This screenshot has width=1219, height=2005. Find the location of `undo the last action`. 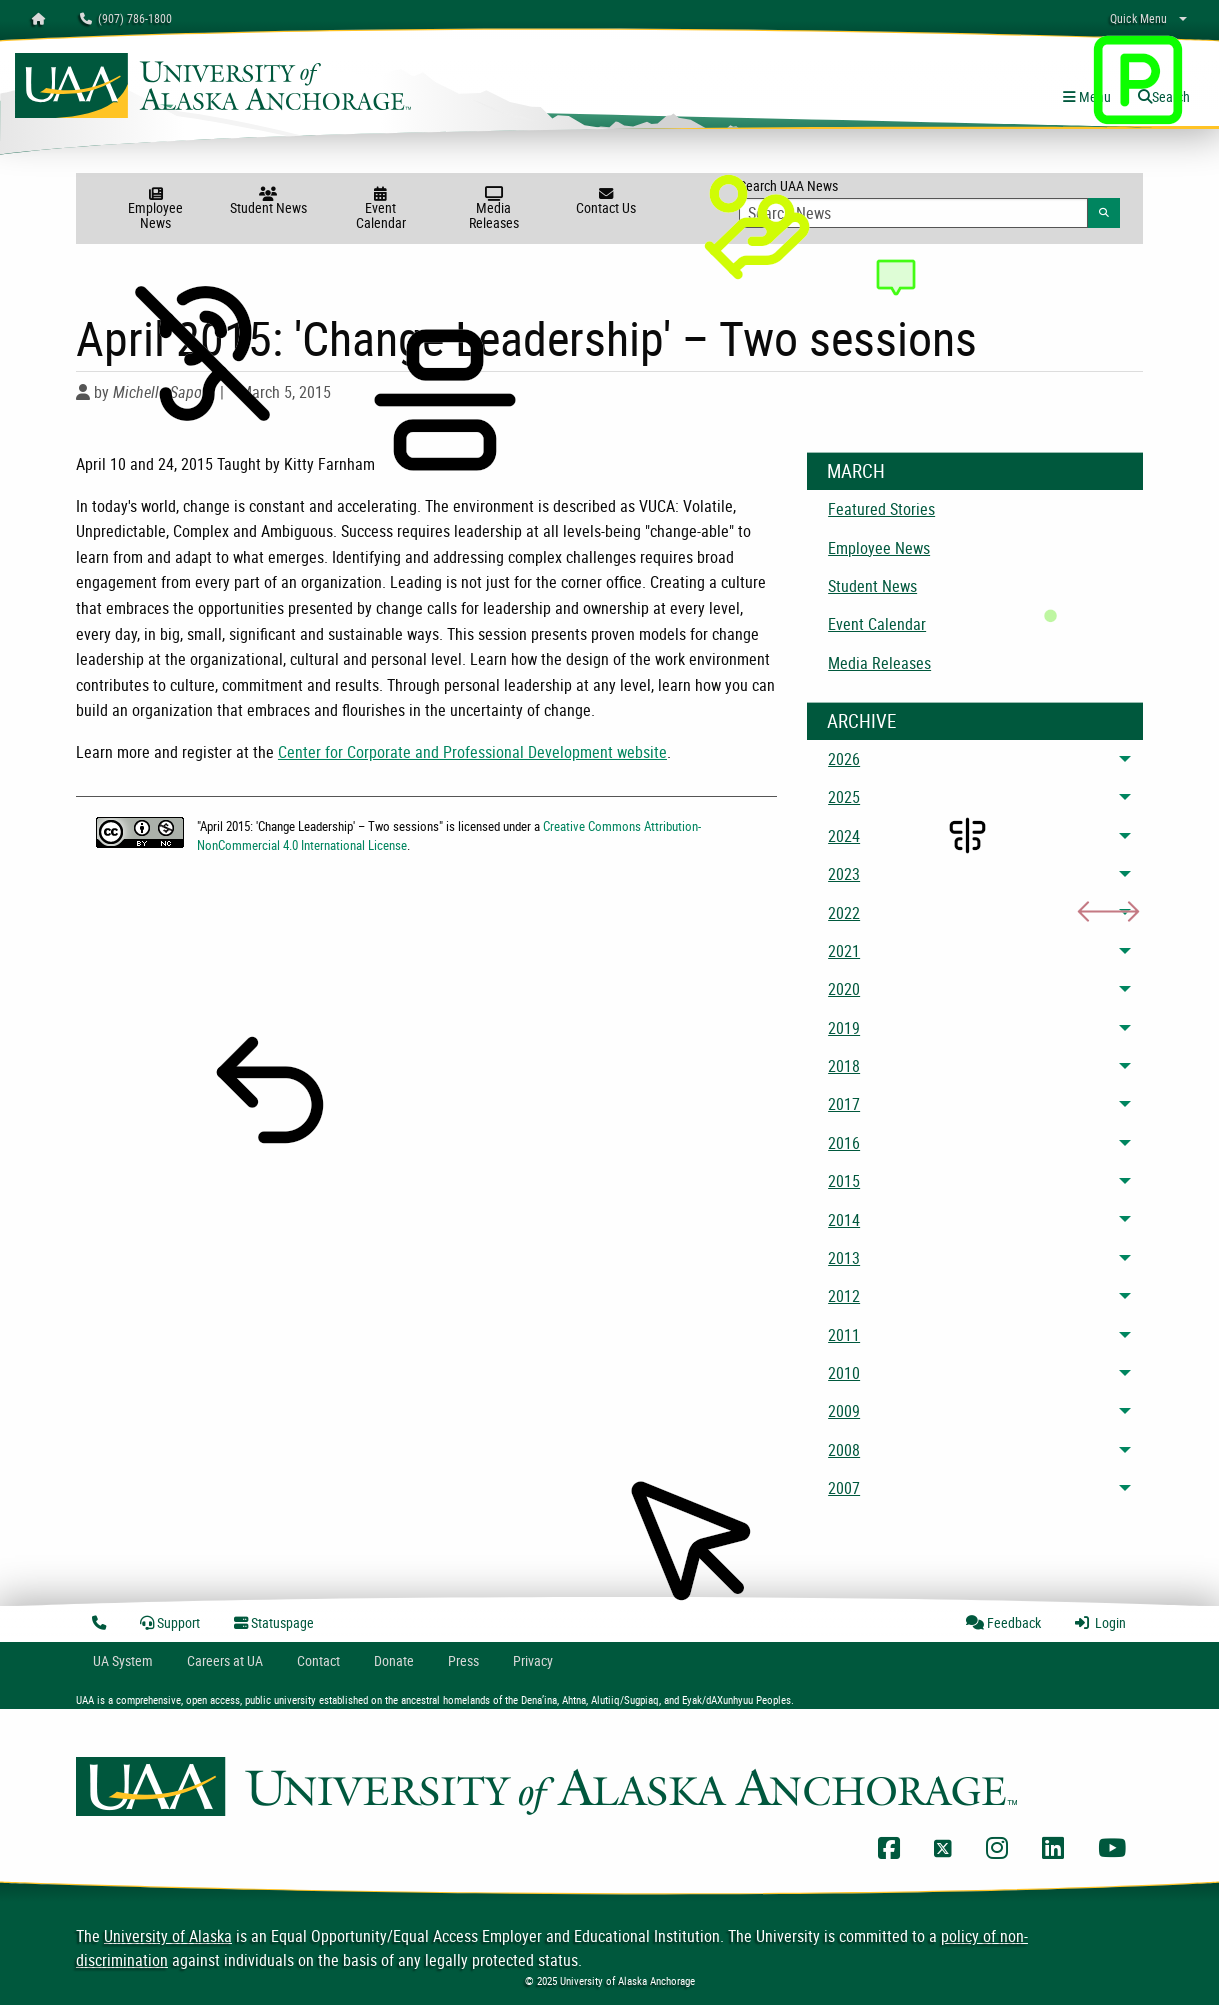

undo the last action is located at coordinates (270, 1090).